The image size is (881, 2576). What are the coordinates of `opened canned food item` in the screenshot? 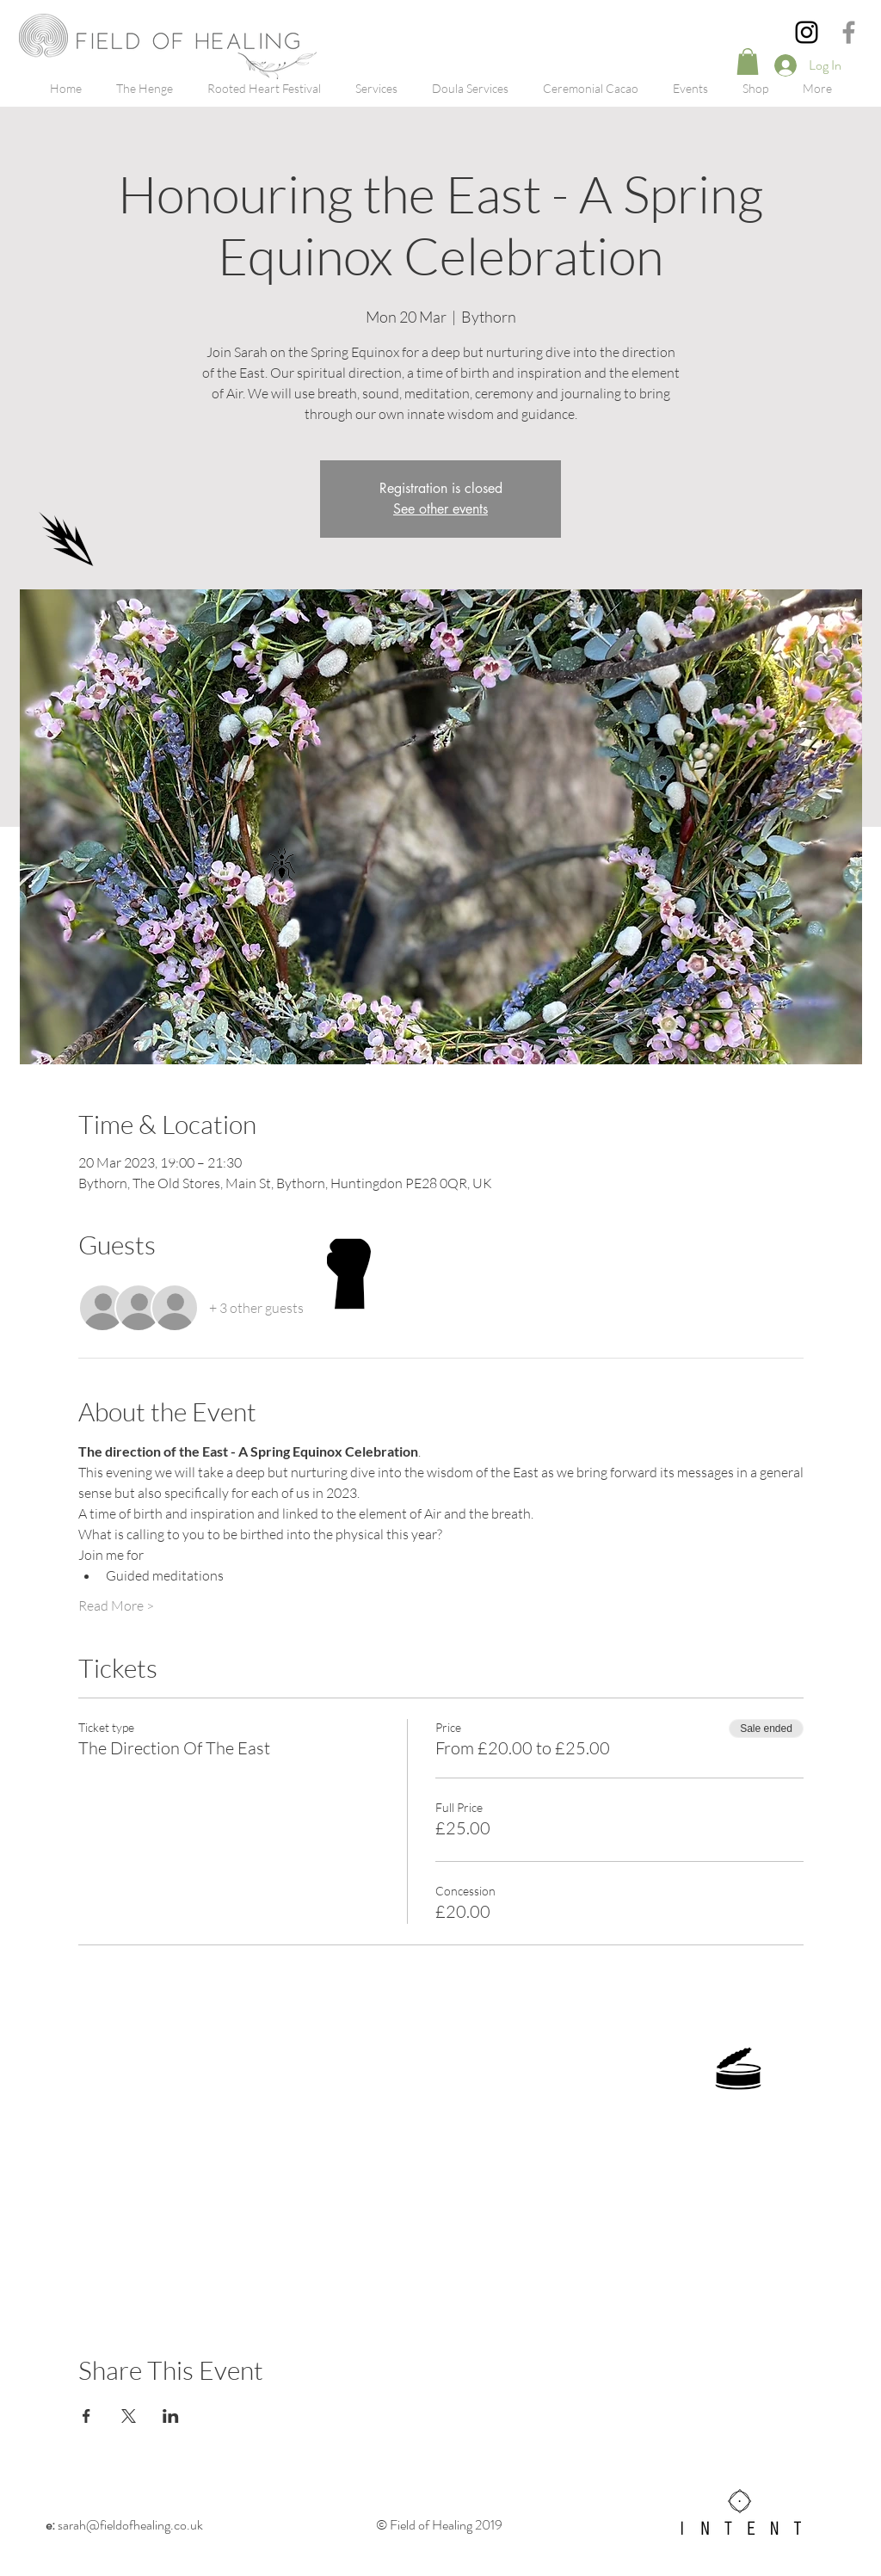 It's located at (738, 2068).